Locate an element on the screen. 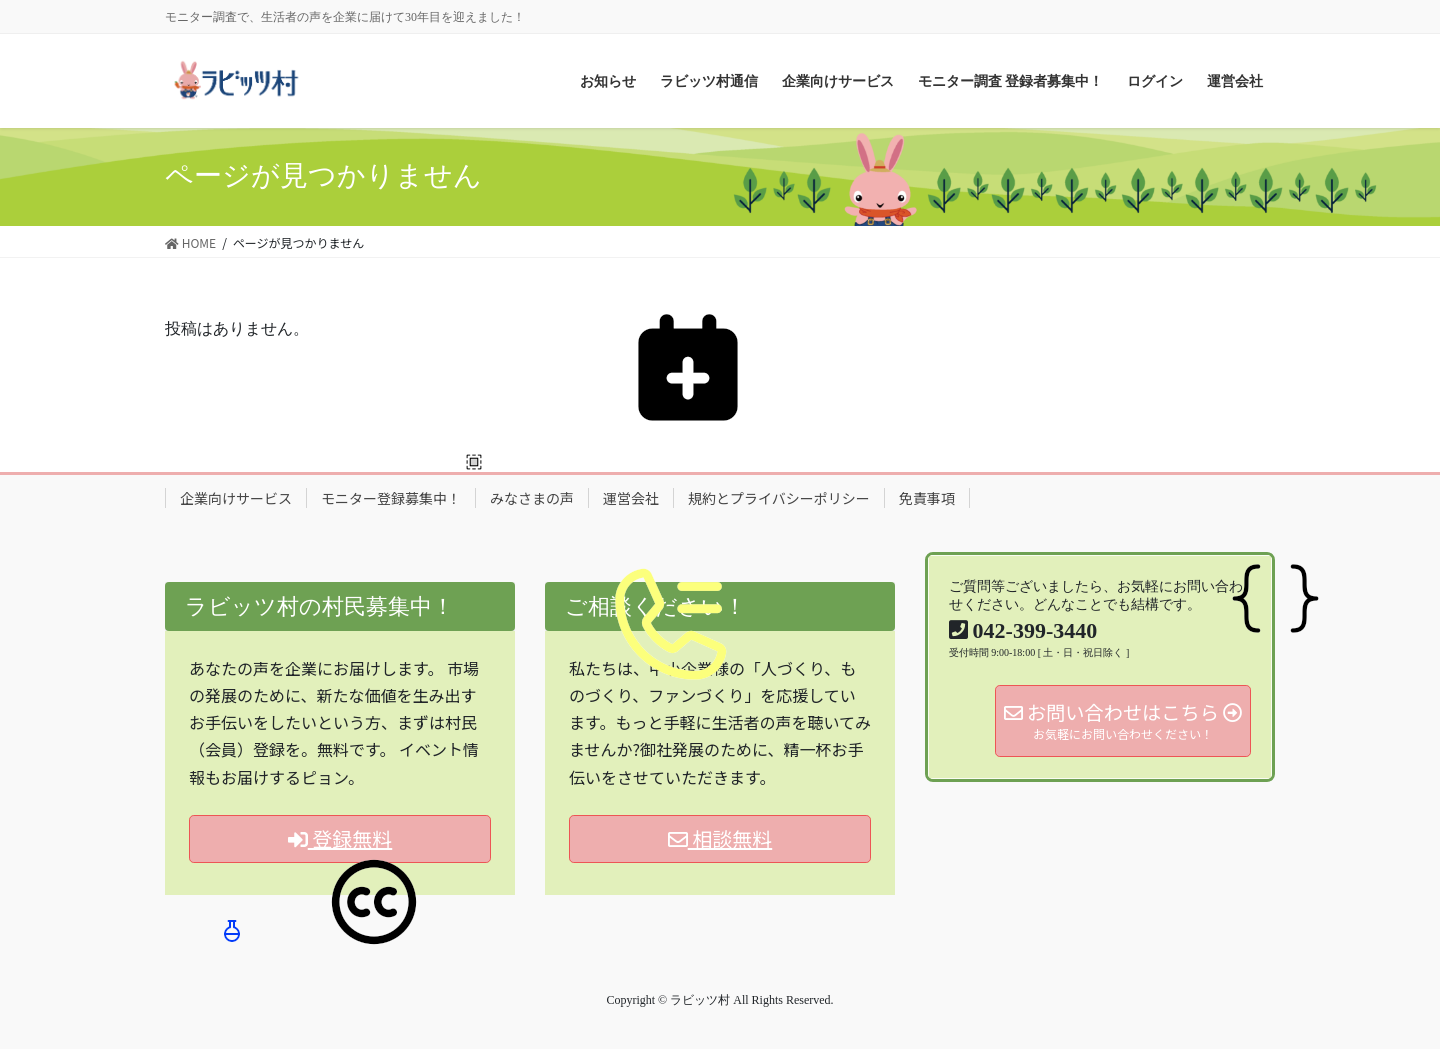 This screenshot has height=1049, width=1440. indicates content is licensed under creative commons is located at coordinates (374, 902).